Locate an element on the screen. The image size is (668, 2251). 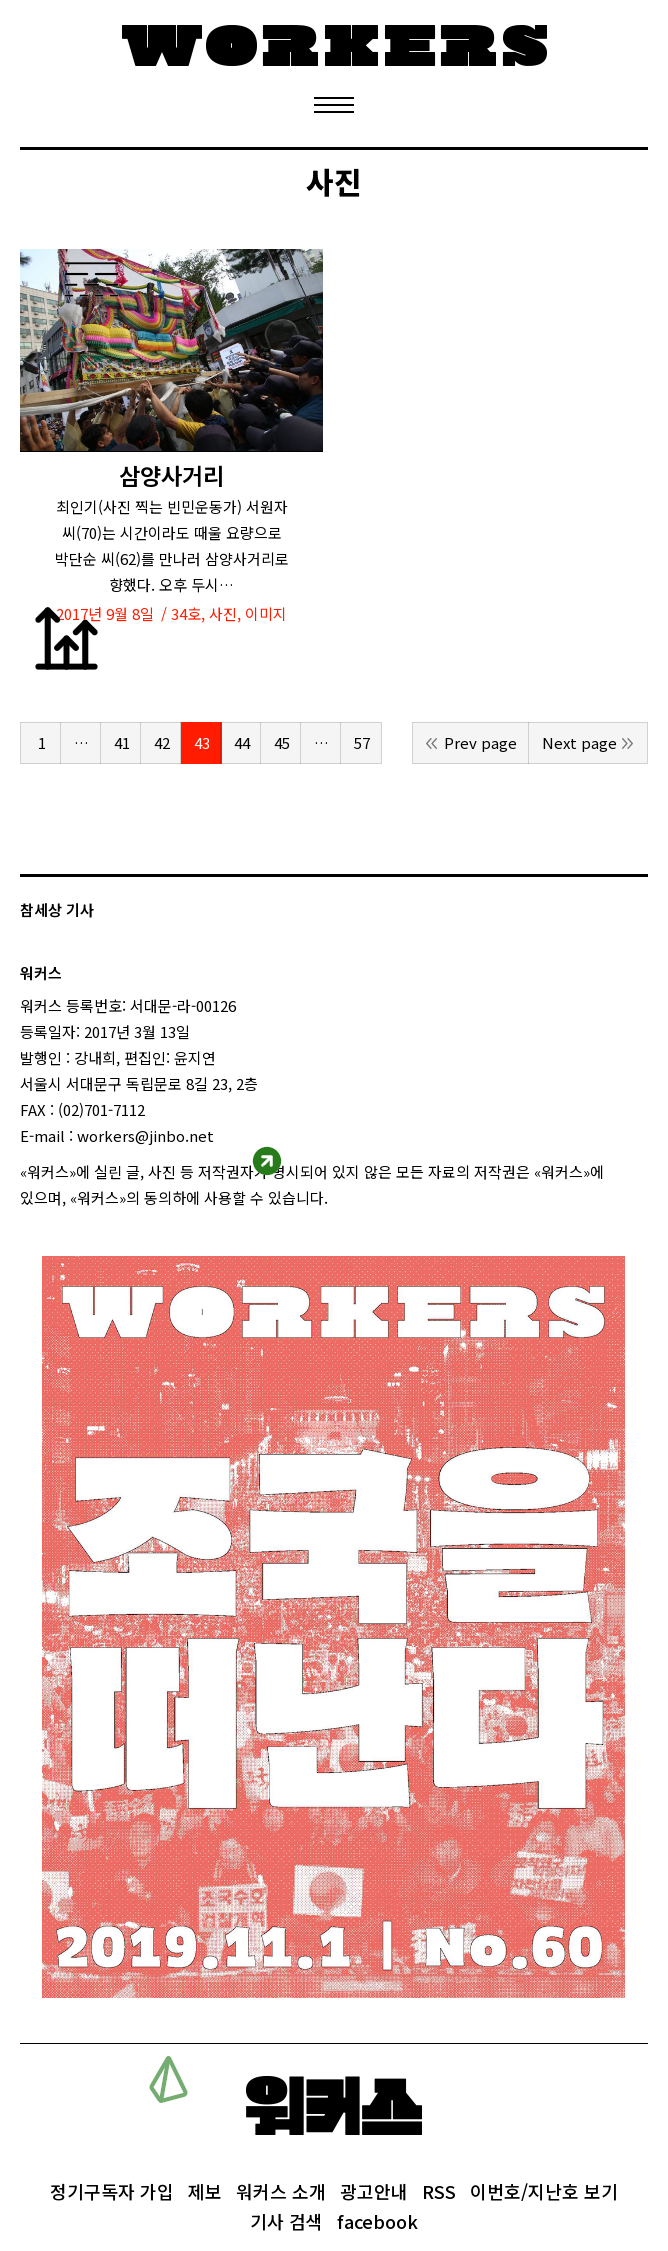
view growth metrics or trending data is located at coordinates (66, 638).